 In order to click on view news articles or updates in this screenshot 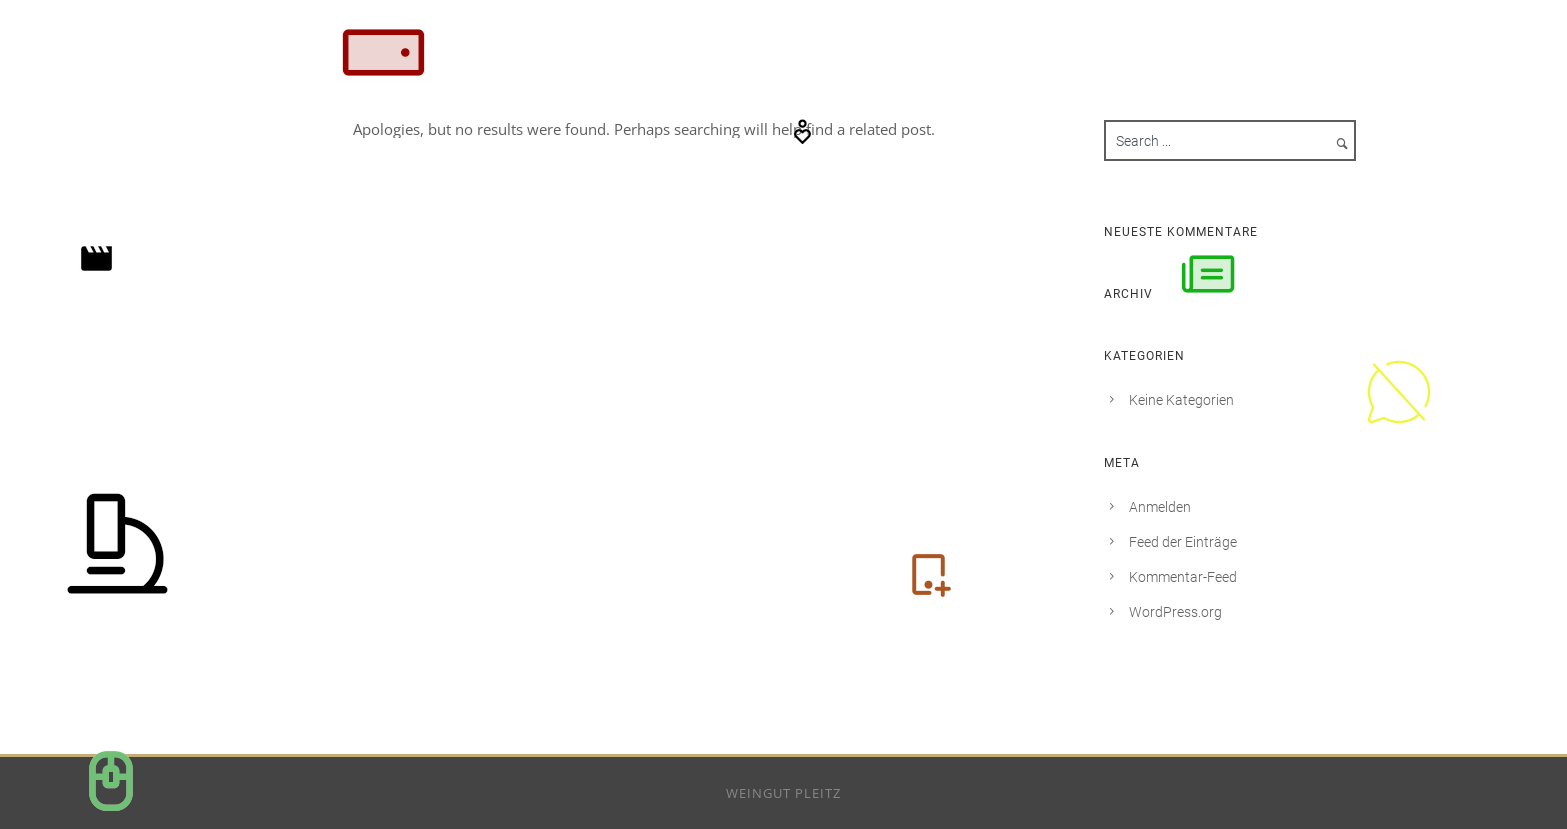, I will do `click(1210, 274)`.